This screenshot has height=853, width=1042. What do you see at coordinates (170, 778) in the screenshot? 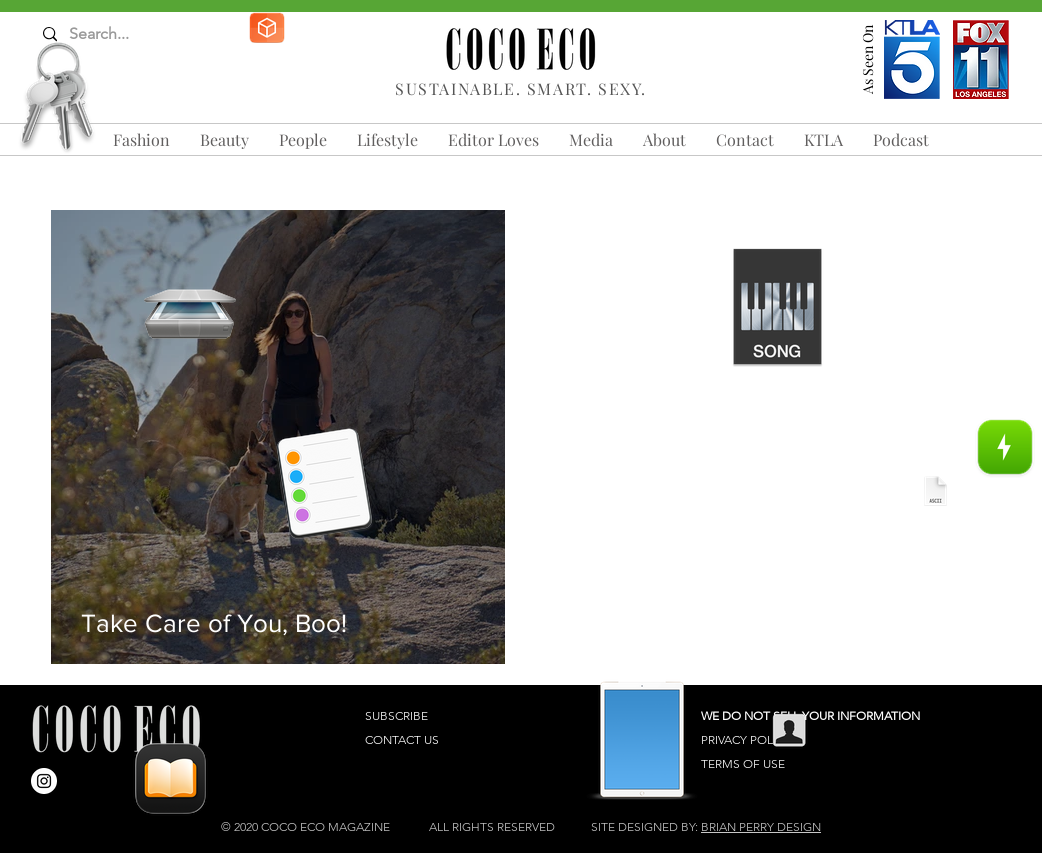
I see `open the Books app` at bounding box center [170, 778].